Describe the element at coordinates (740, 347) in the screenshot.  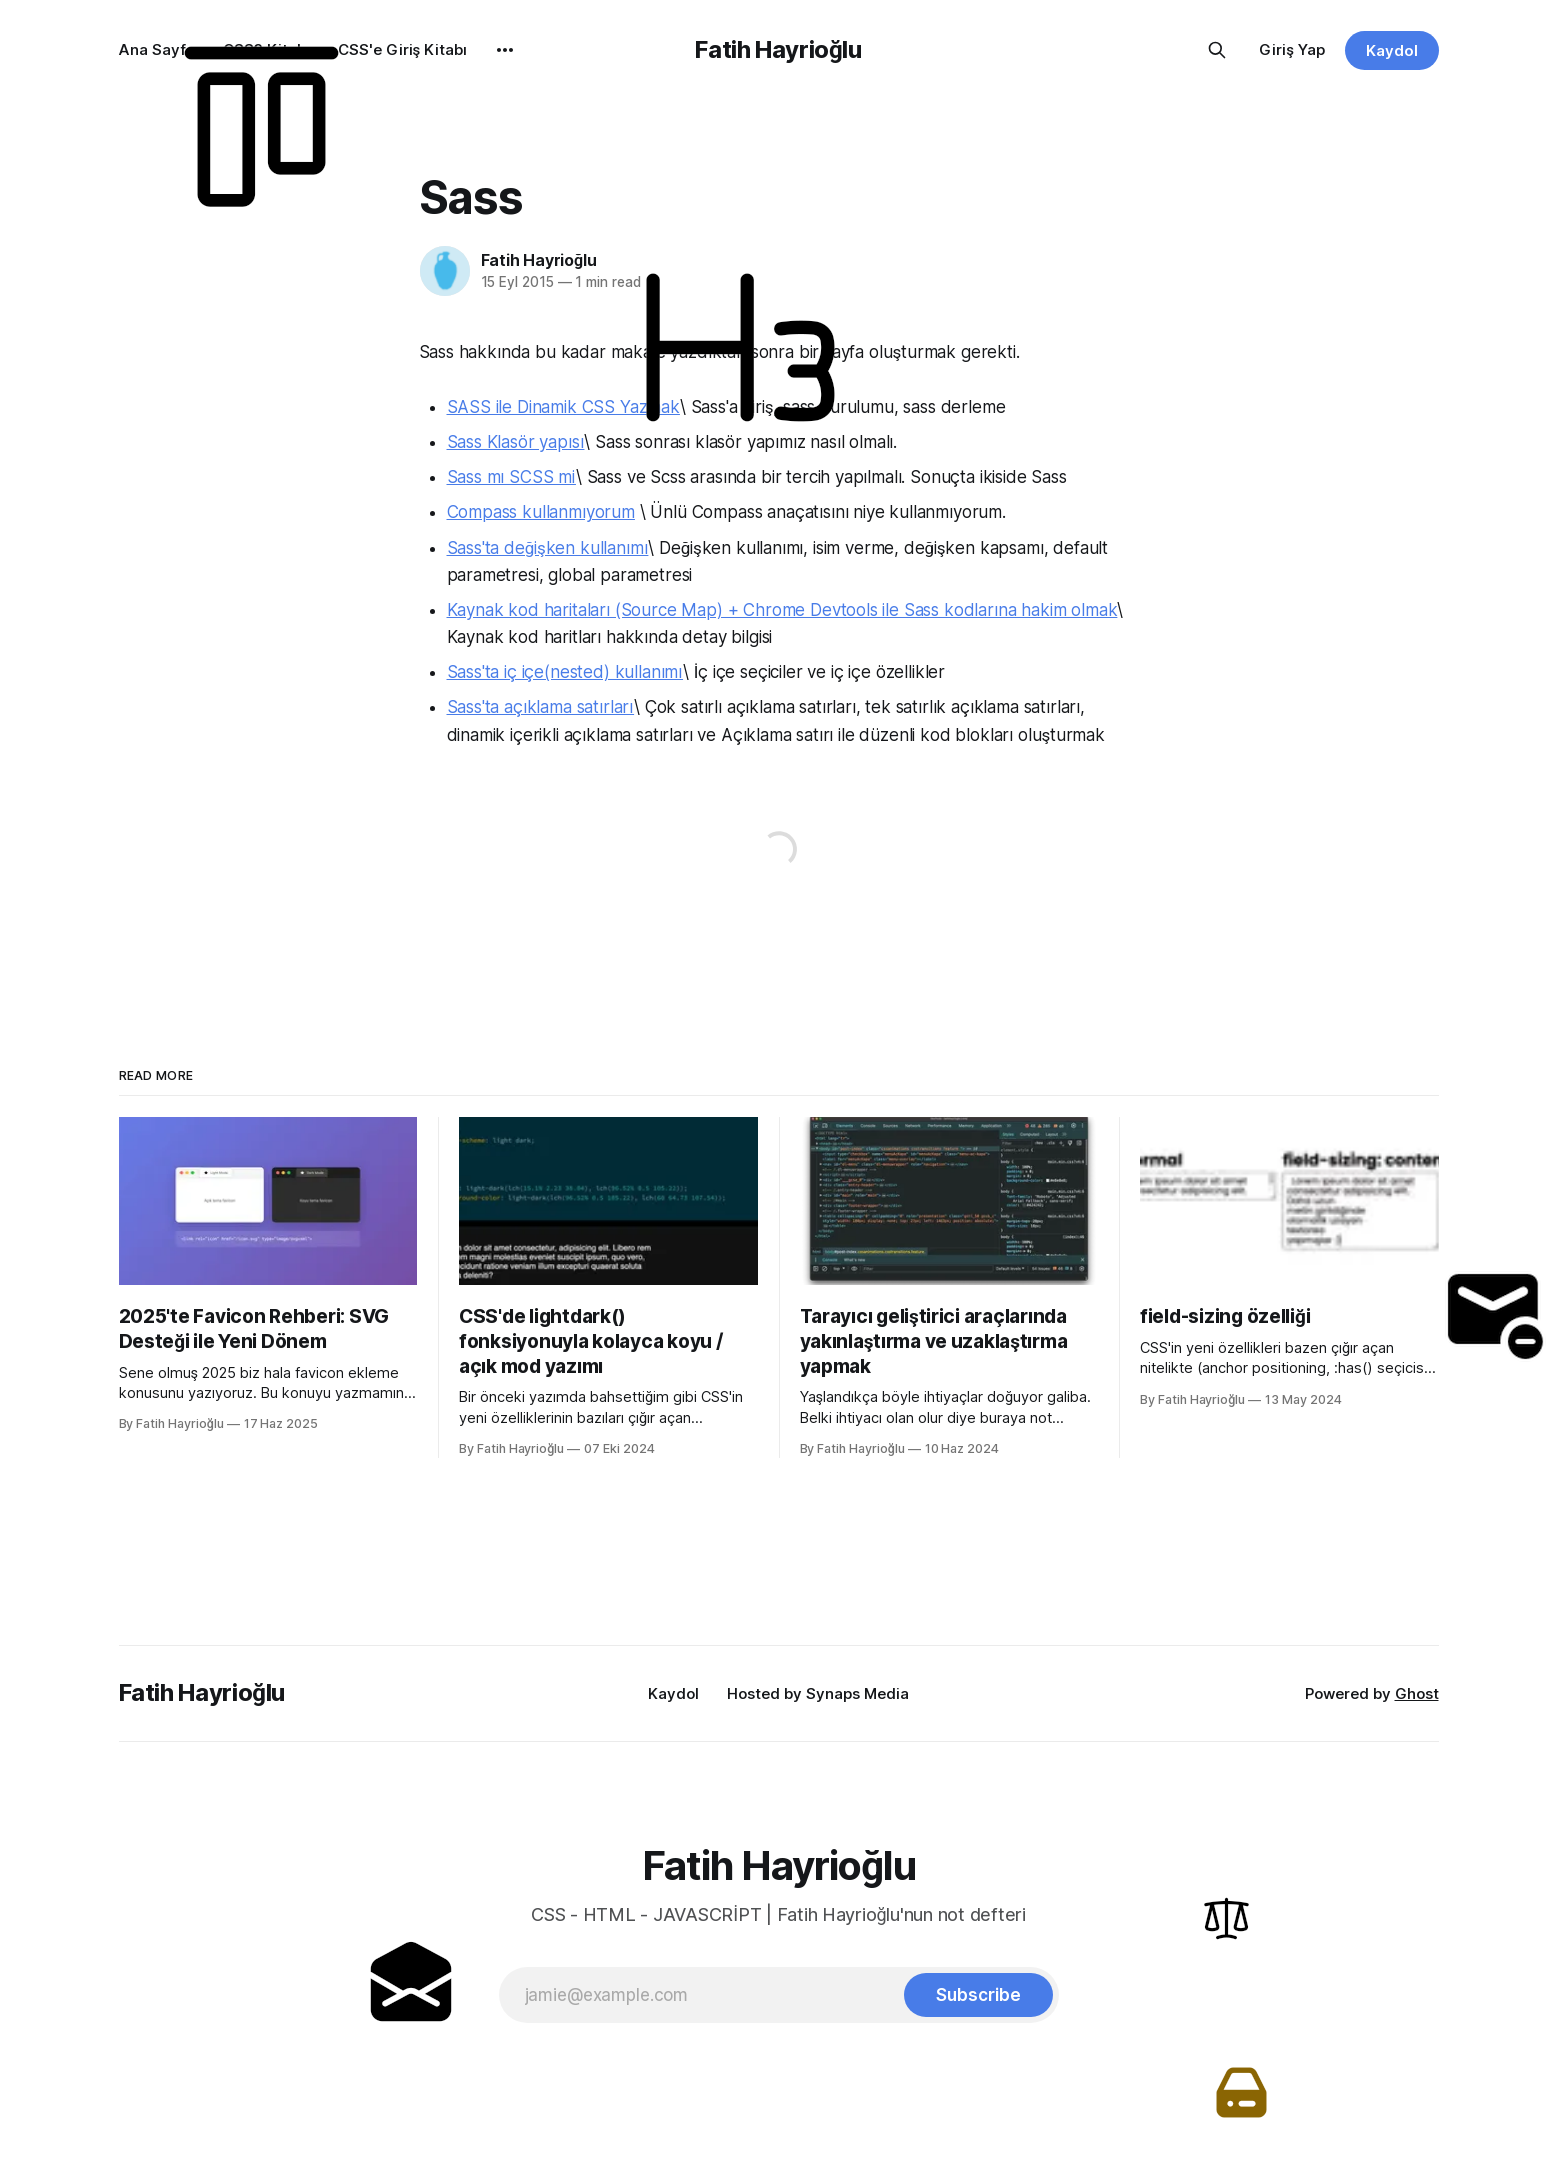
I see `format text as heading level 3` at that location.